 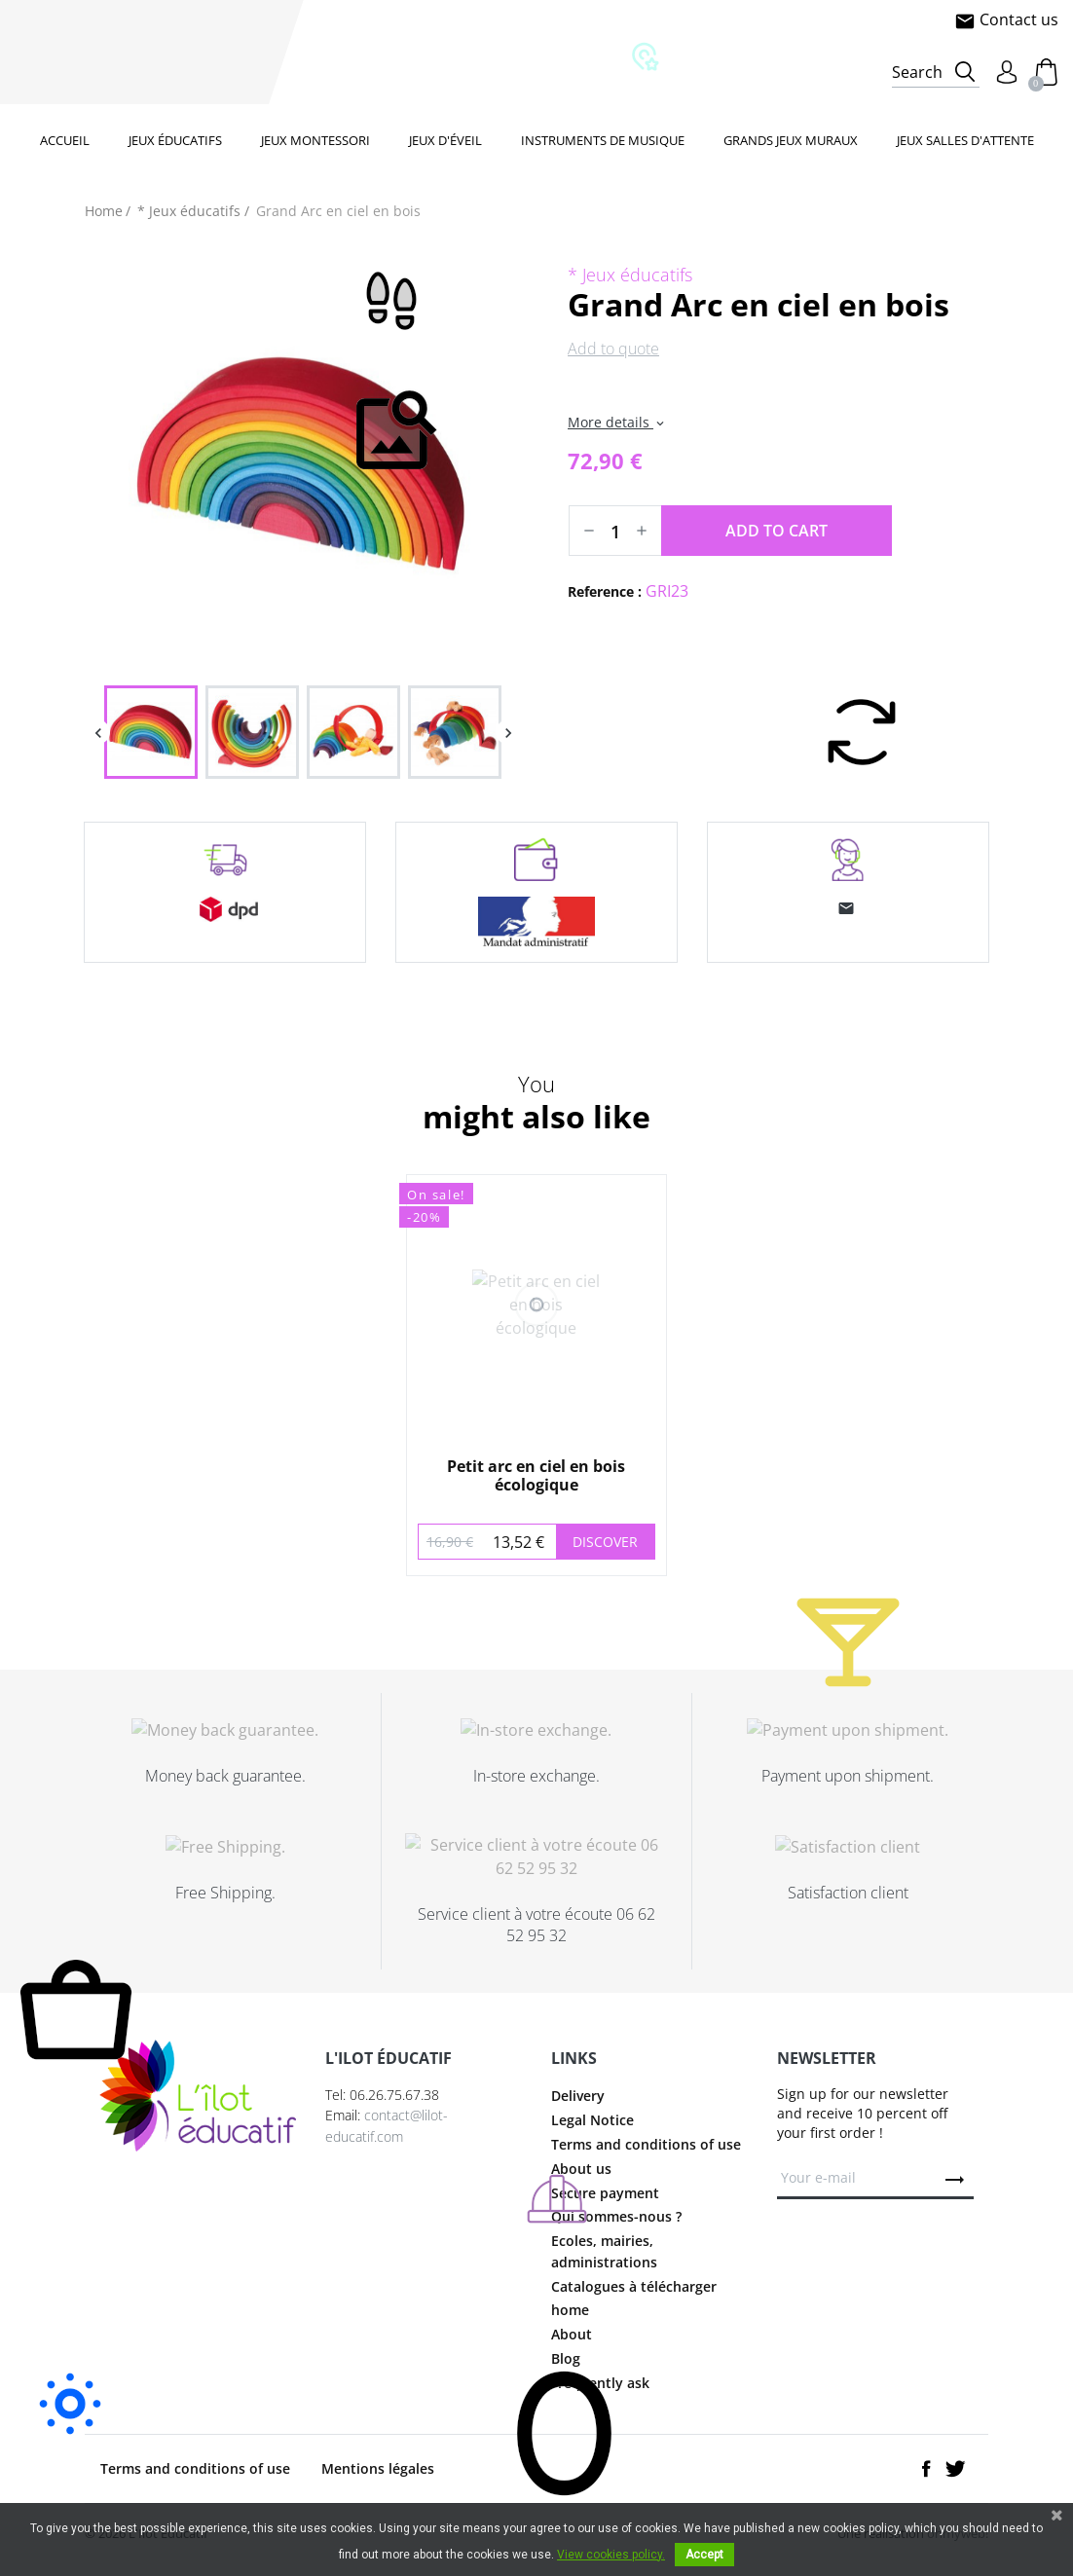 I want to click on access construction or safety settings, so click(x=557, y=2202).